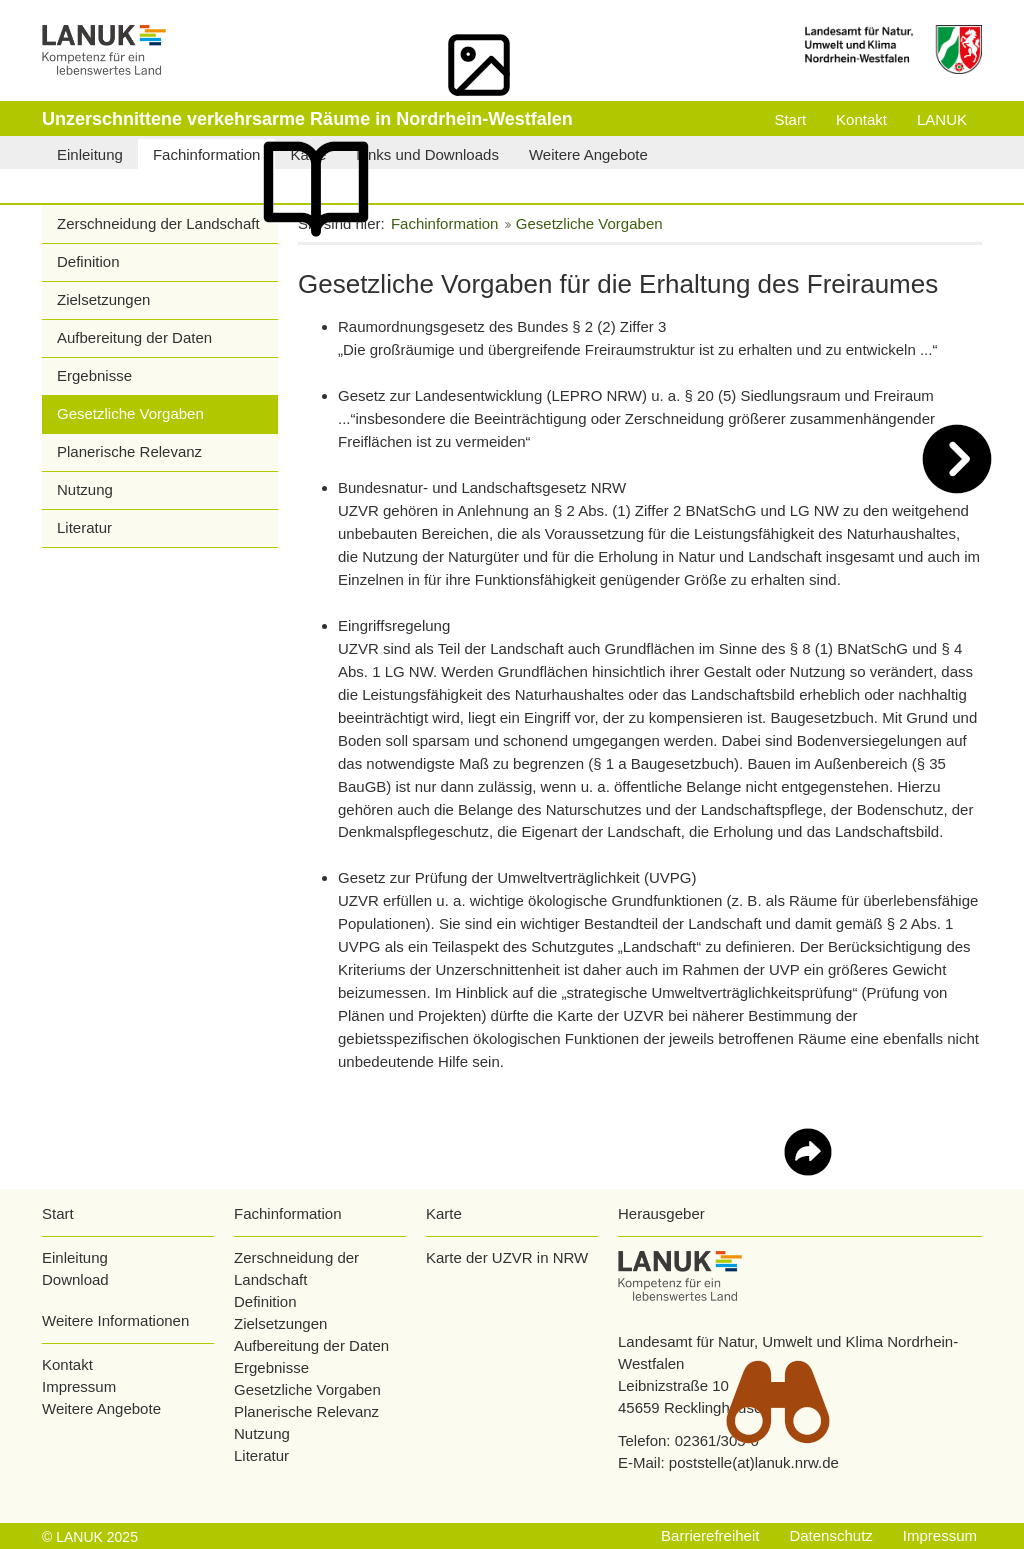 The height and width of the screenshot is (1549, 1024). I want to click on open reading mode or e-reader, so click(316, 189).